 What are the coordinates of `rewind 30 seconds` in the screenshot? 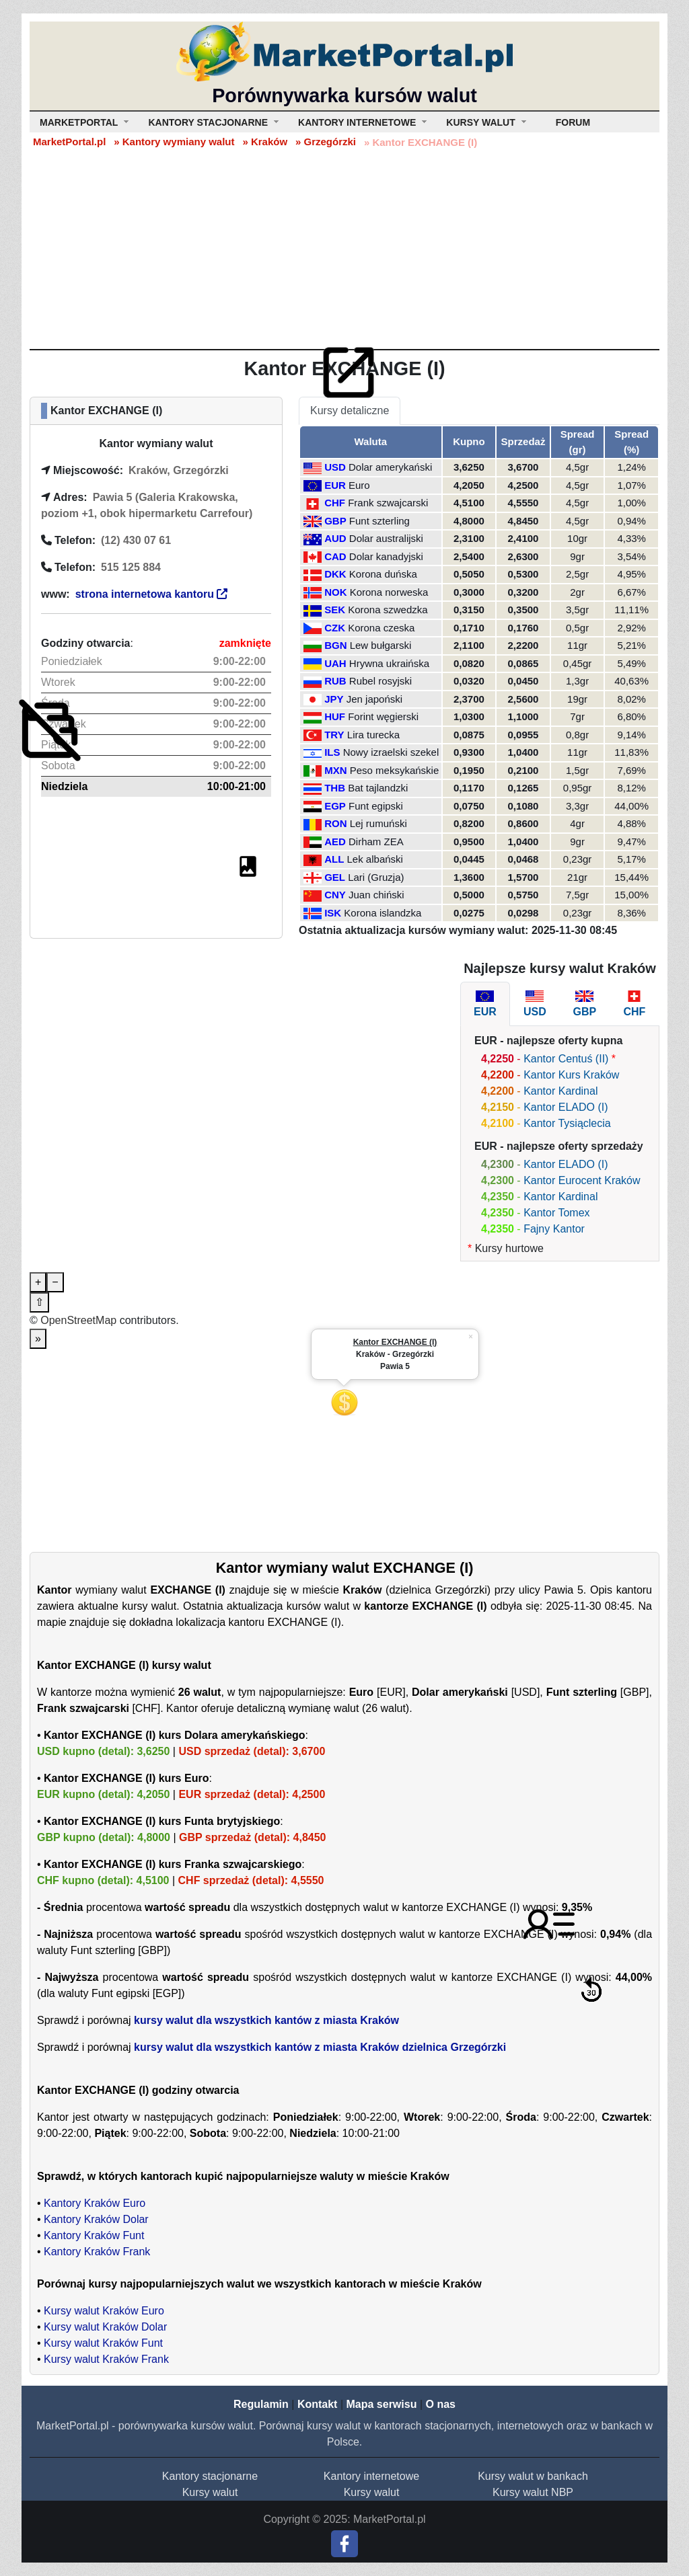 It's located at (591, 1990).